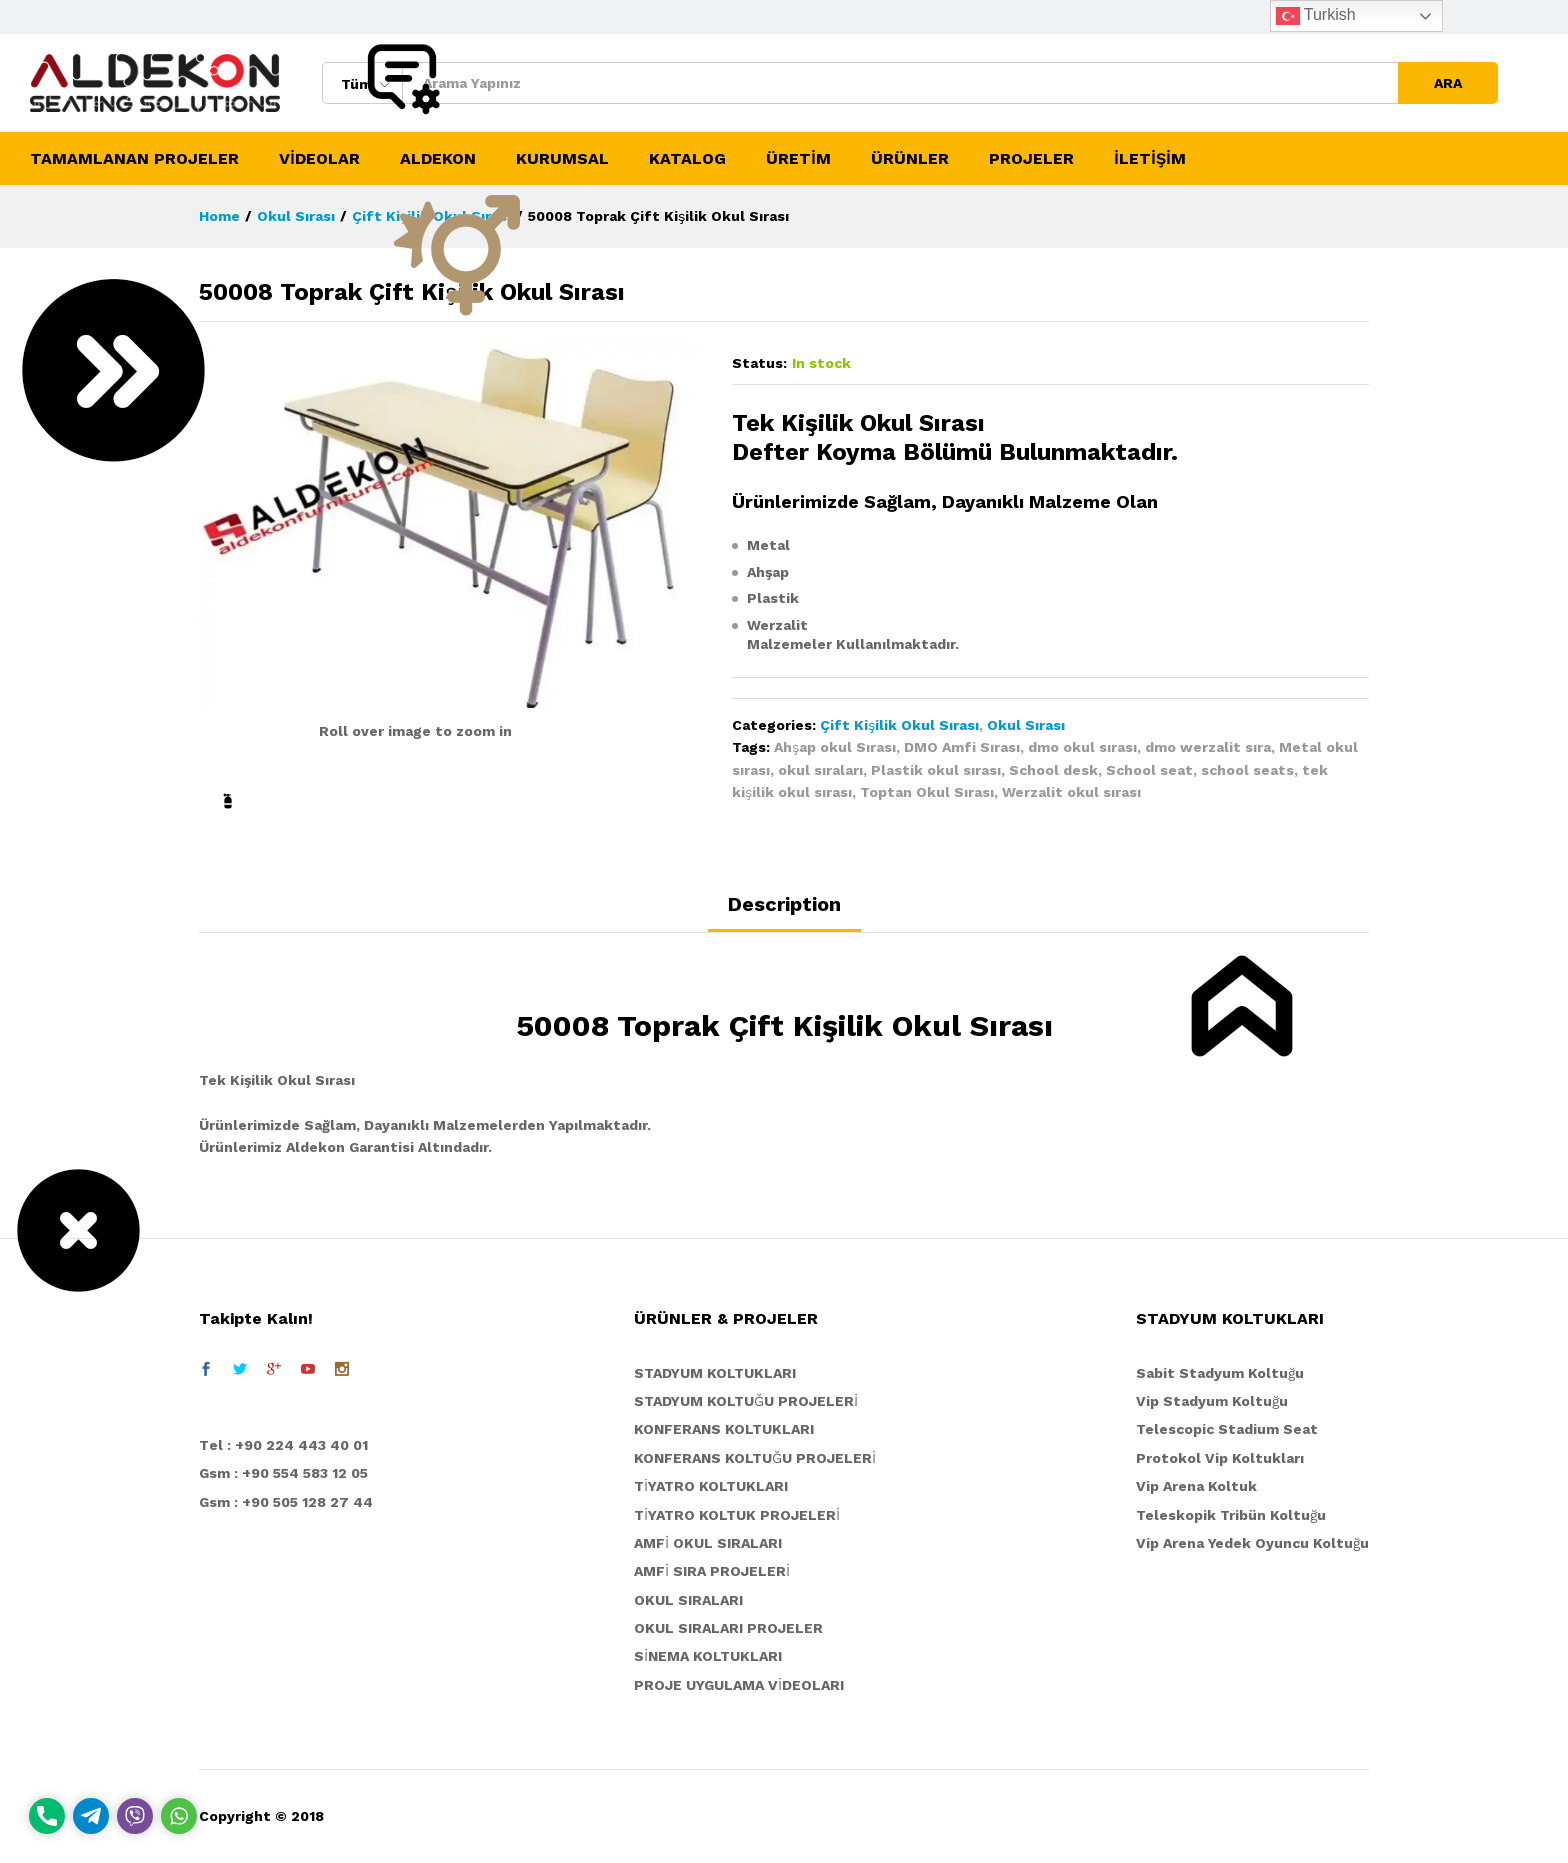  Describe the element at coordinates (228, 801) in the screenshot. I see `access scuba diving equipment or gear` at that location.